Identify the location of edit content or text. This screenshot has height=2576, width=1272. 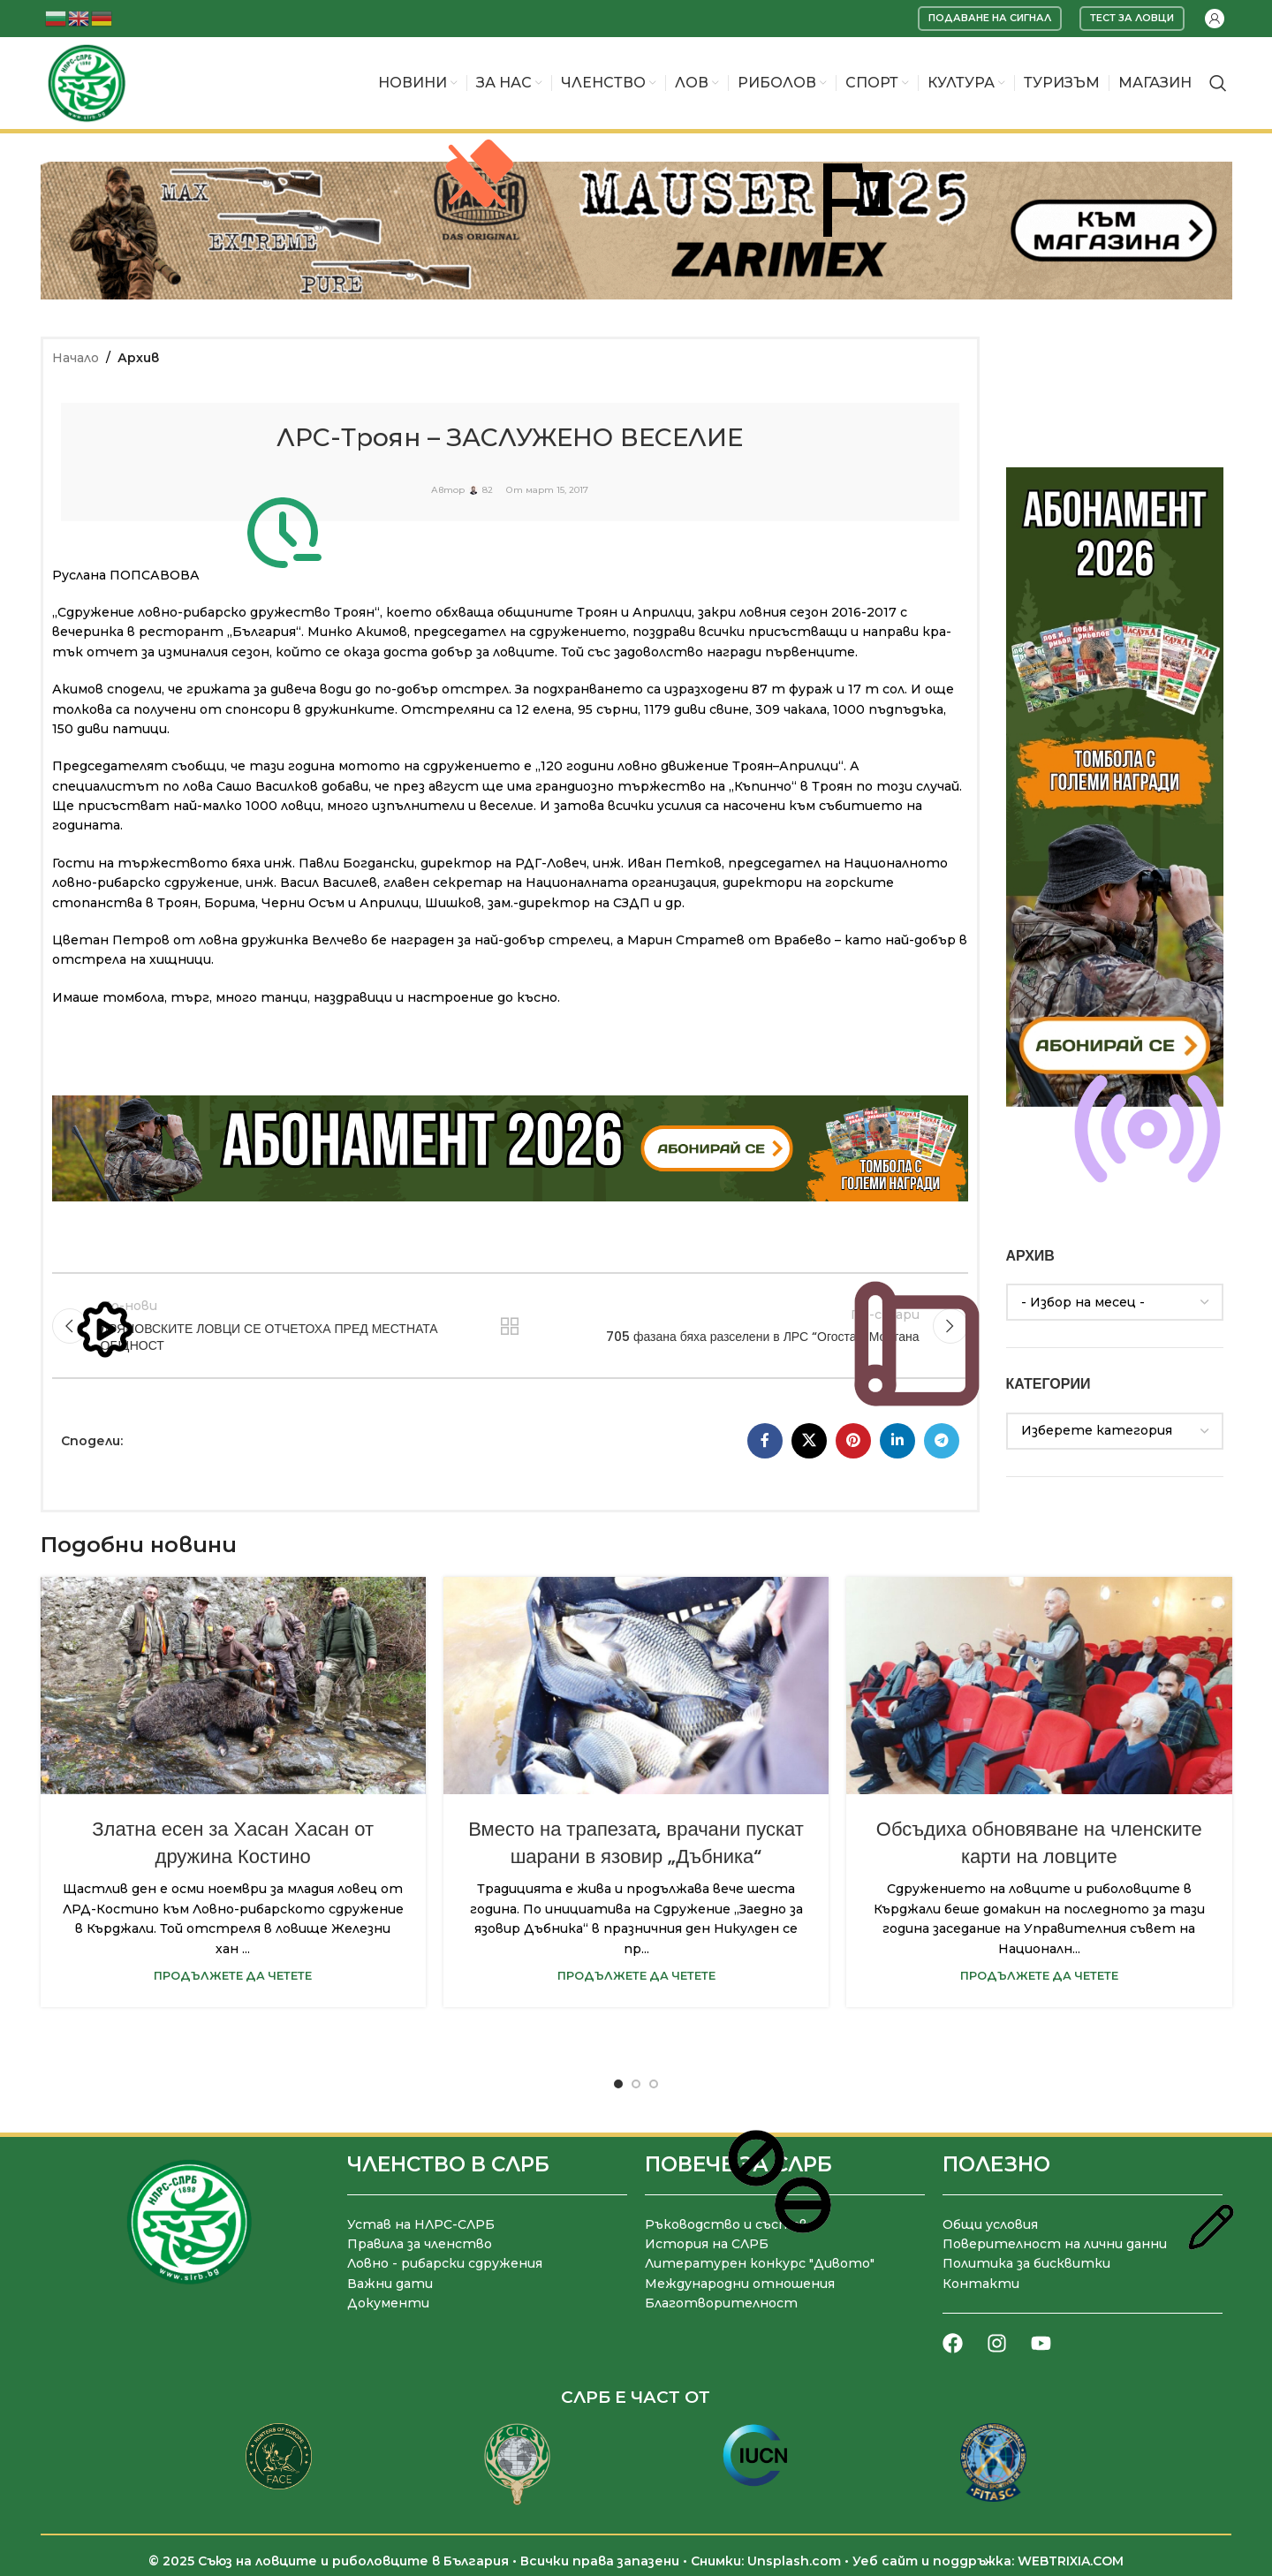
(1211, 2227).